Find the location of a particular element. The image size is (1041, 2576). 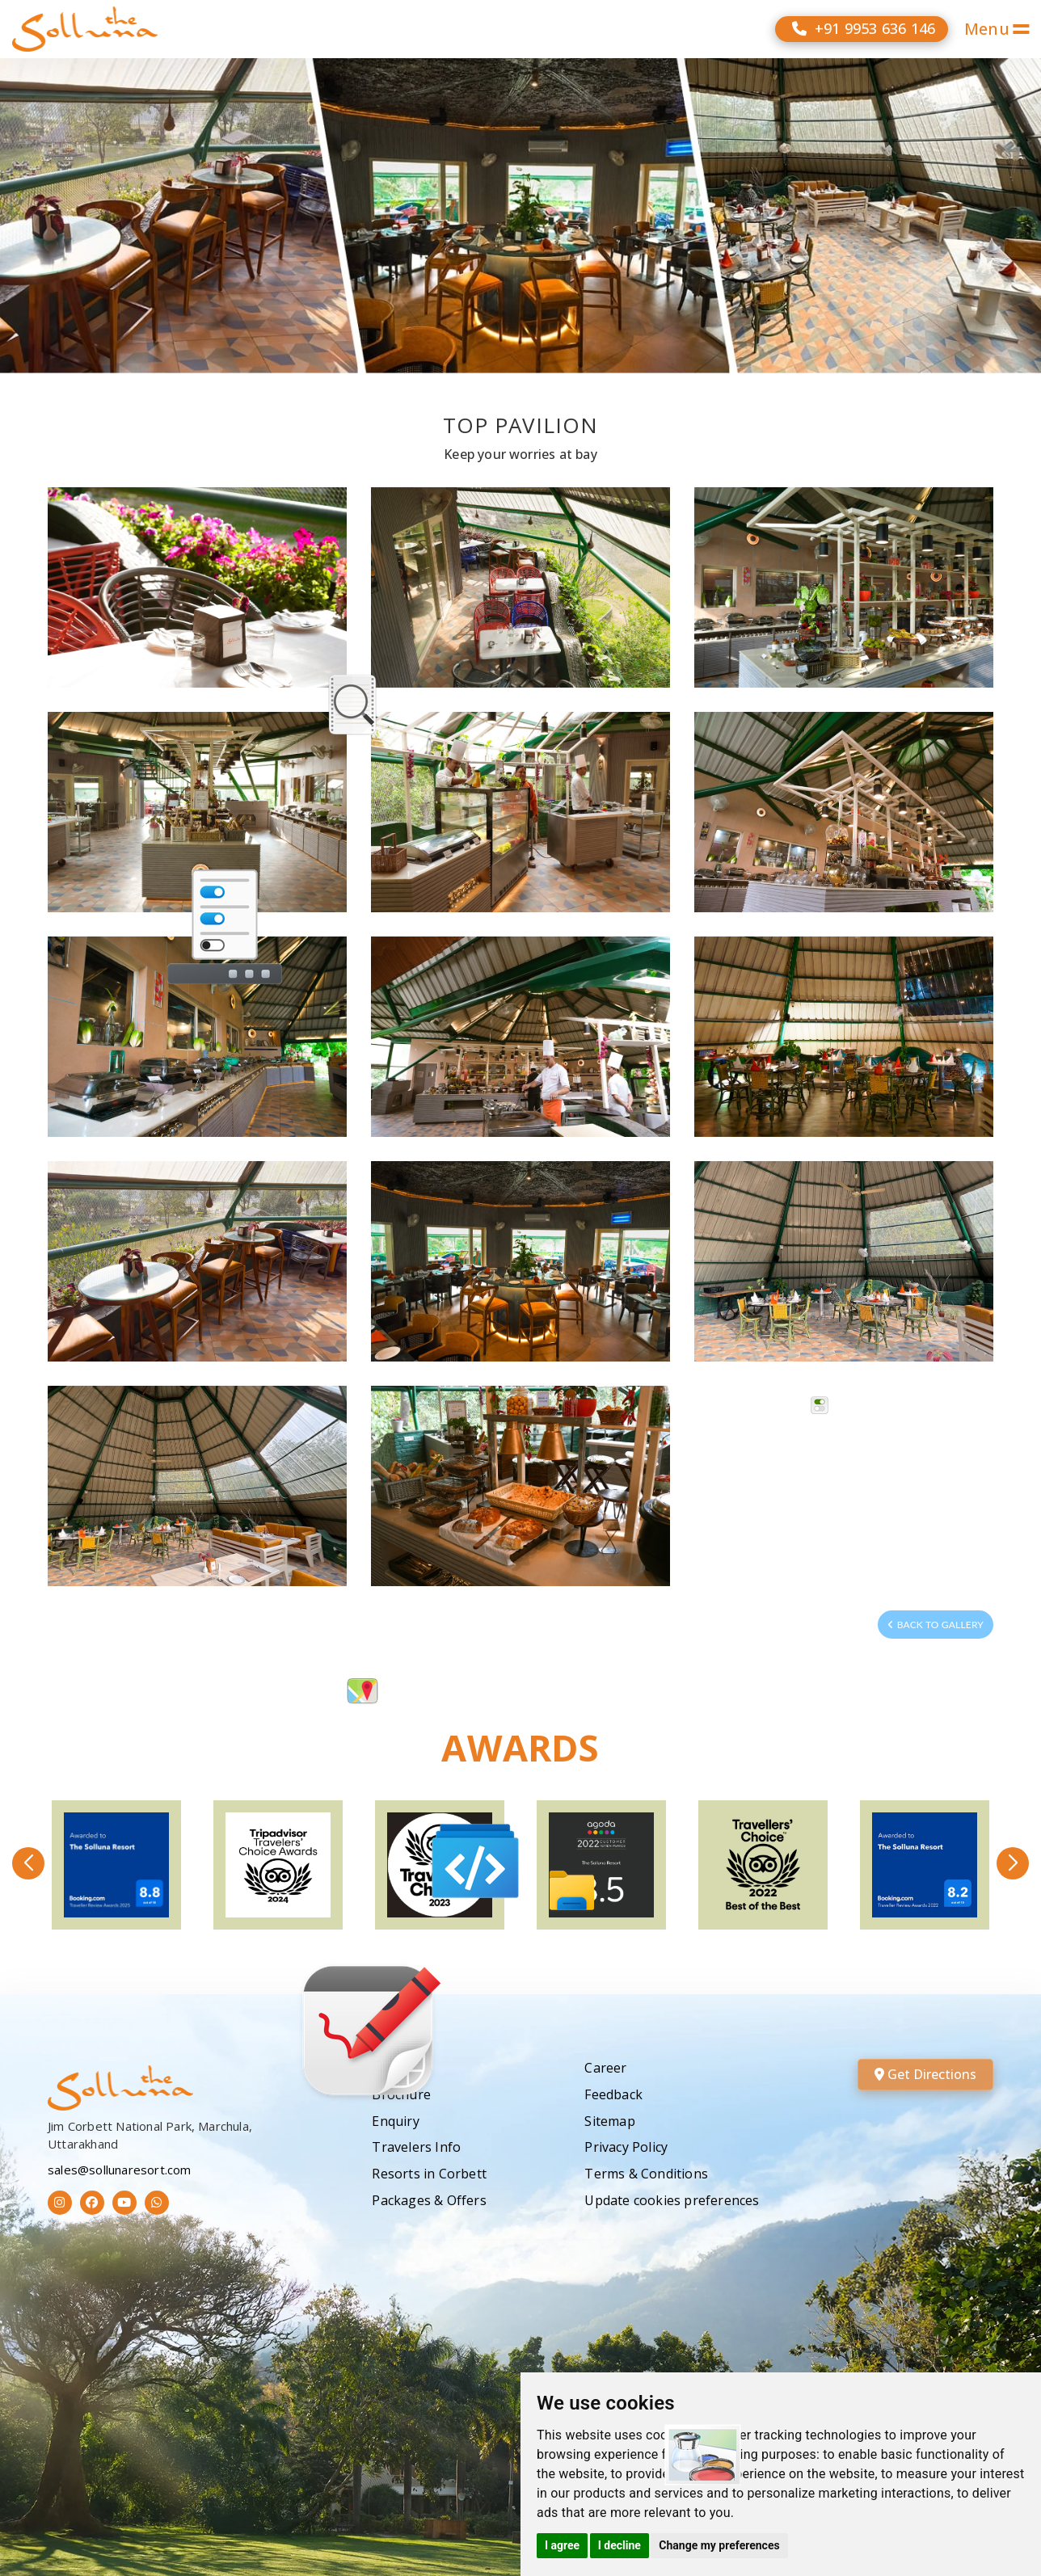

open file explorer is located at coordinates (571, 1889).